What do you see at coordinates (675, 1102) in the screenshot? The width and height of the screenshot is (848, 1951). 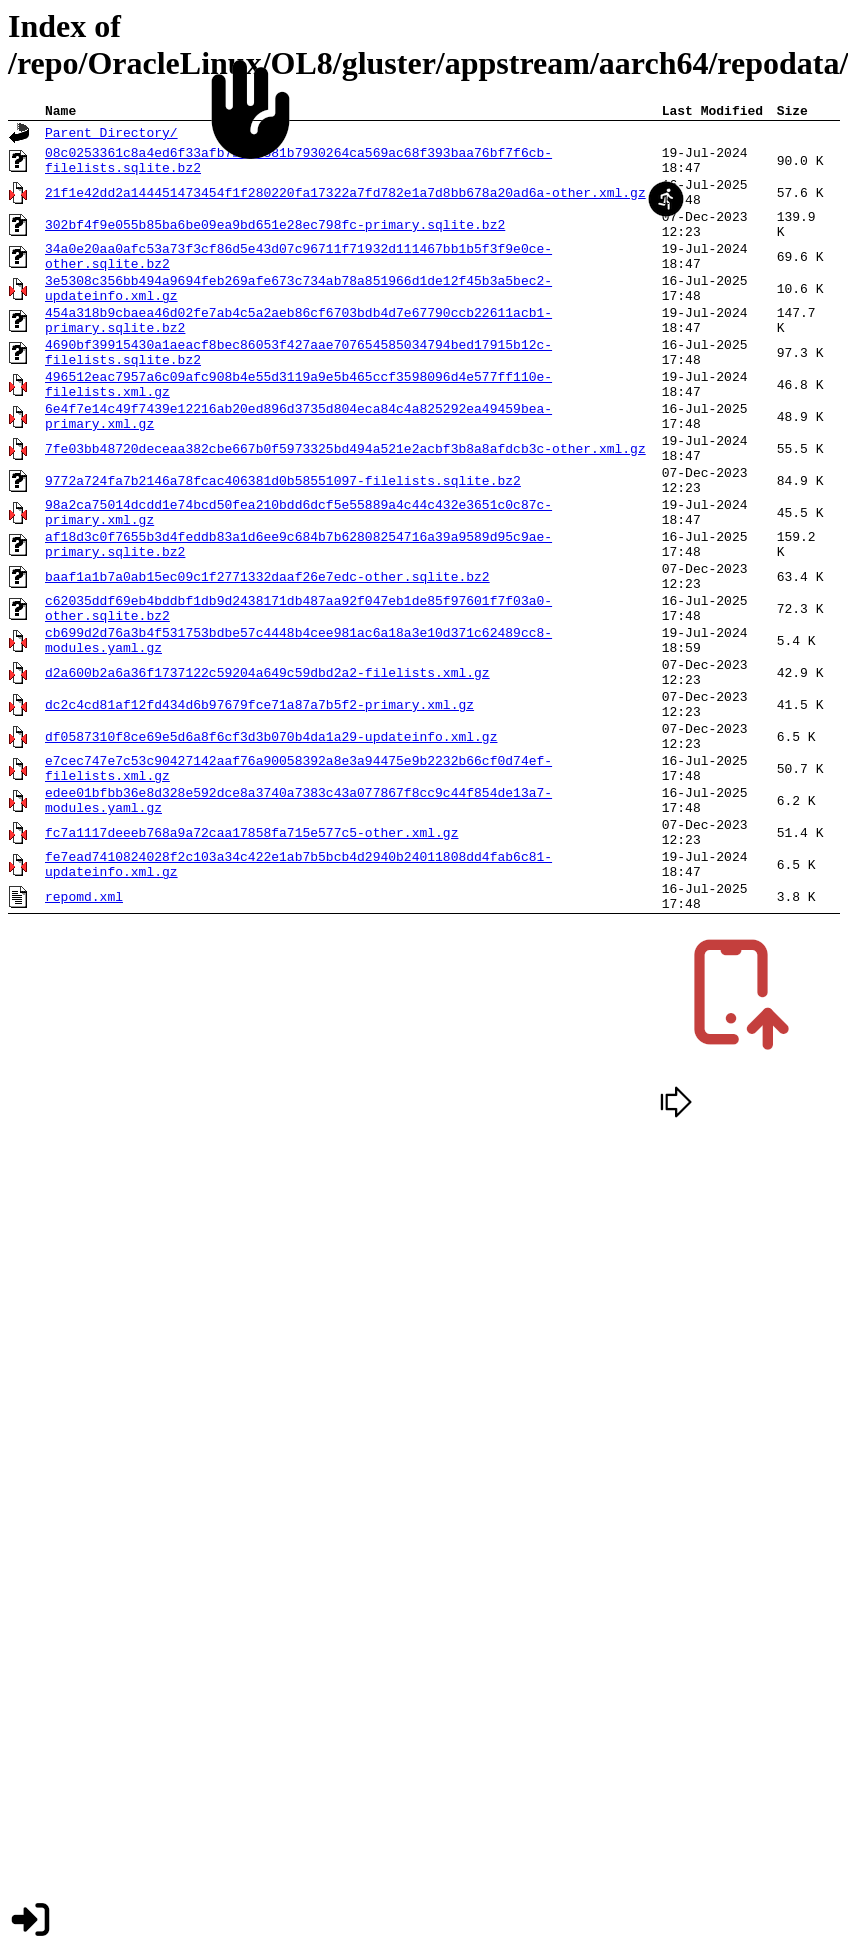 I see `go to next step or continue forward` at bounding box center [675, 1102].